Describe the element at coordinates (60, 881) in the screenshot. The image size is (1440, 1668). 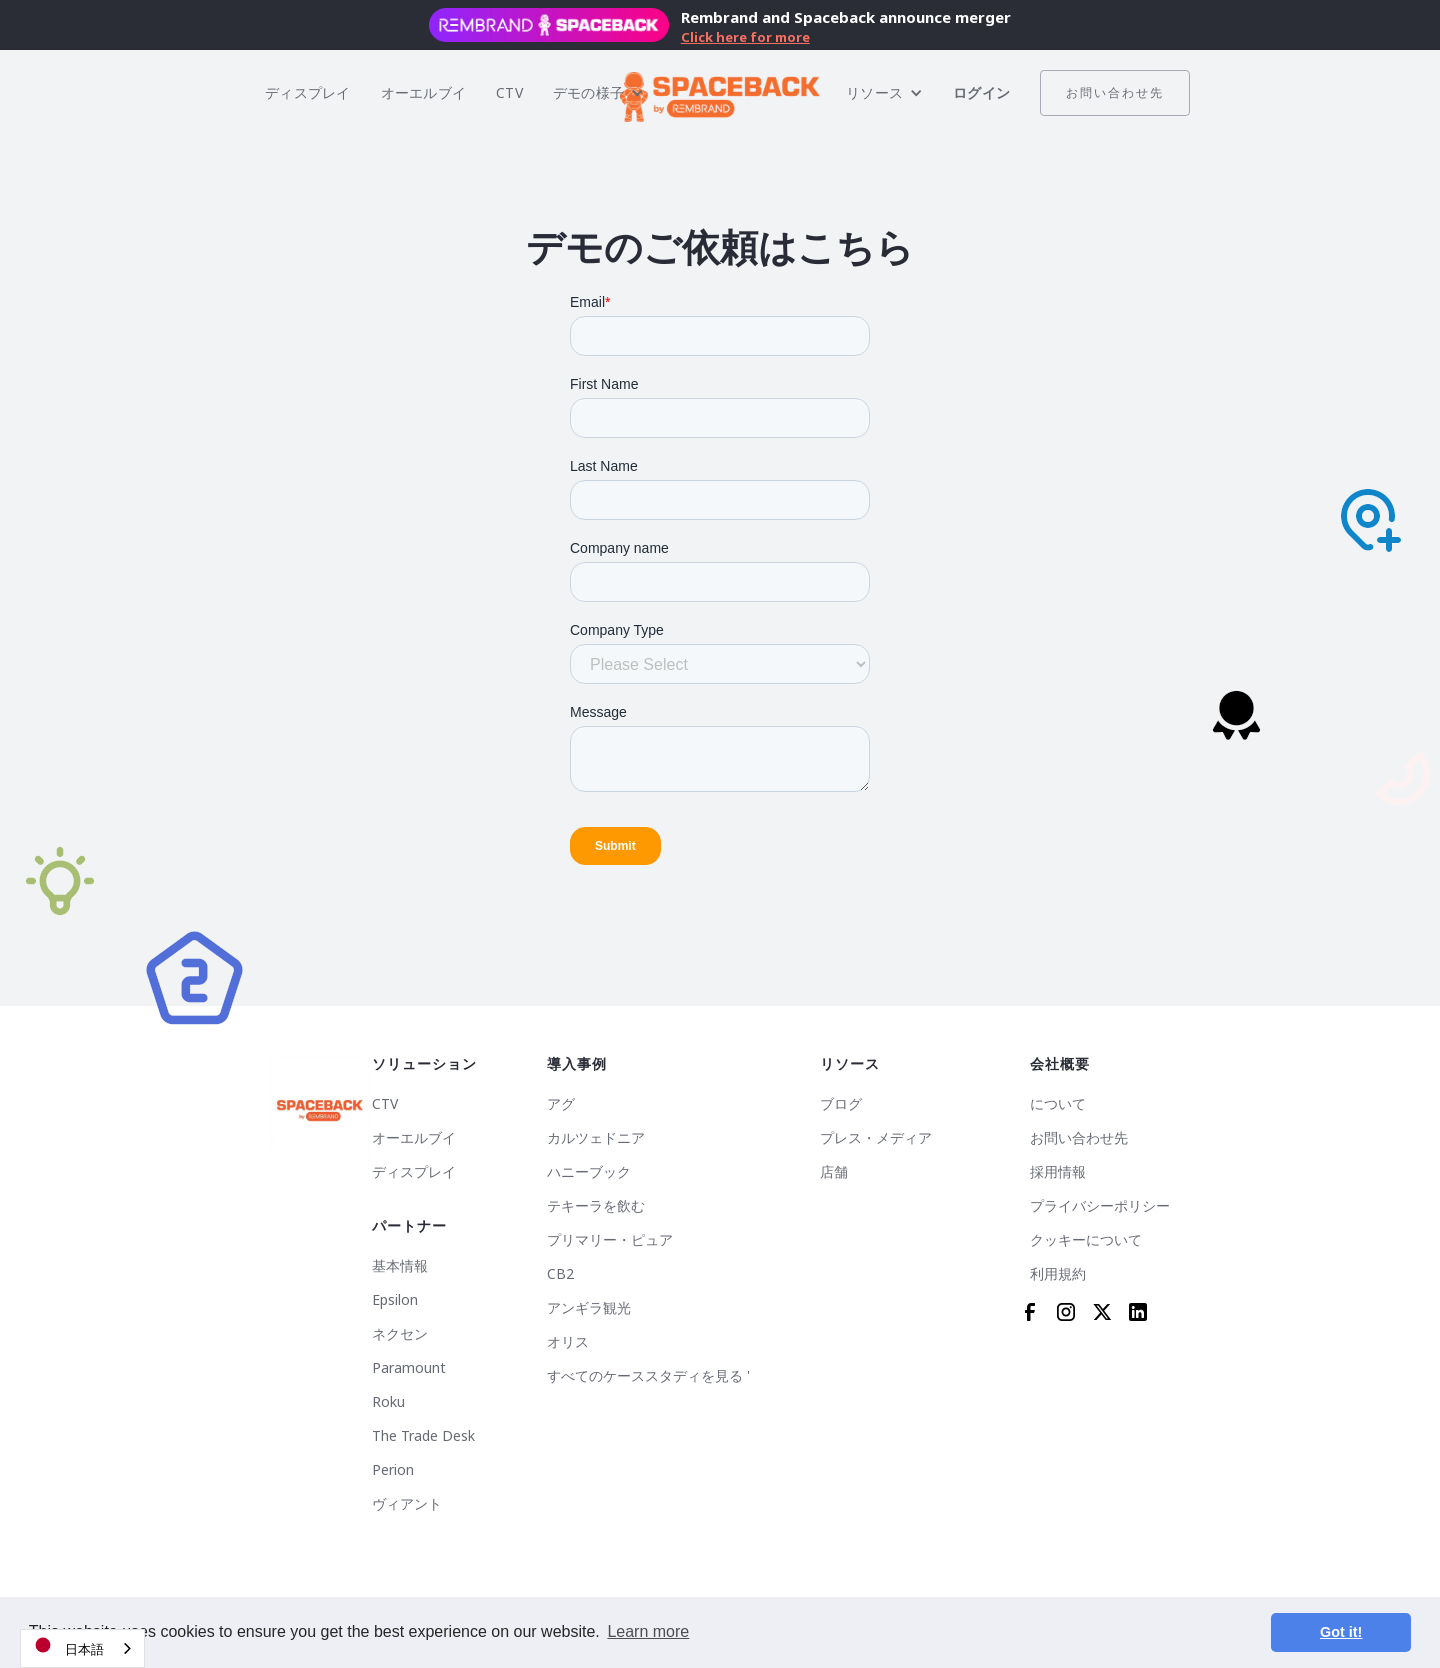
I see `view tips or suggestions` at that location.